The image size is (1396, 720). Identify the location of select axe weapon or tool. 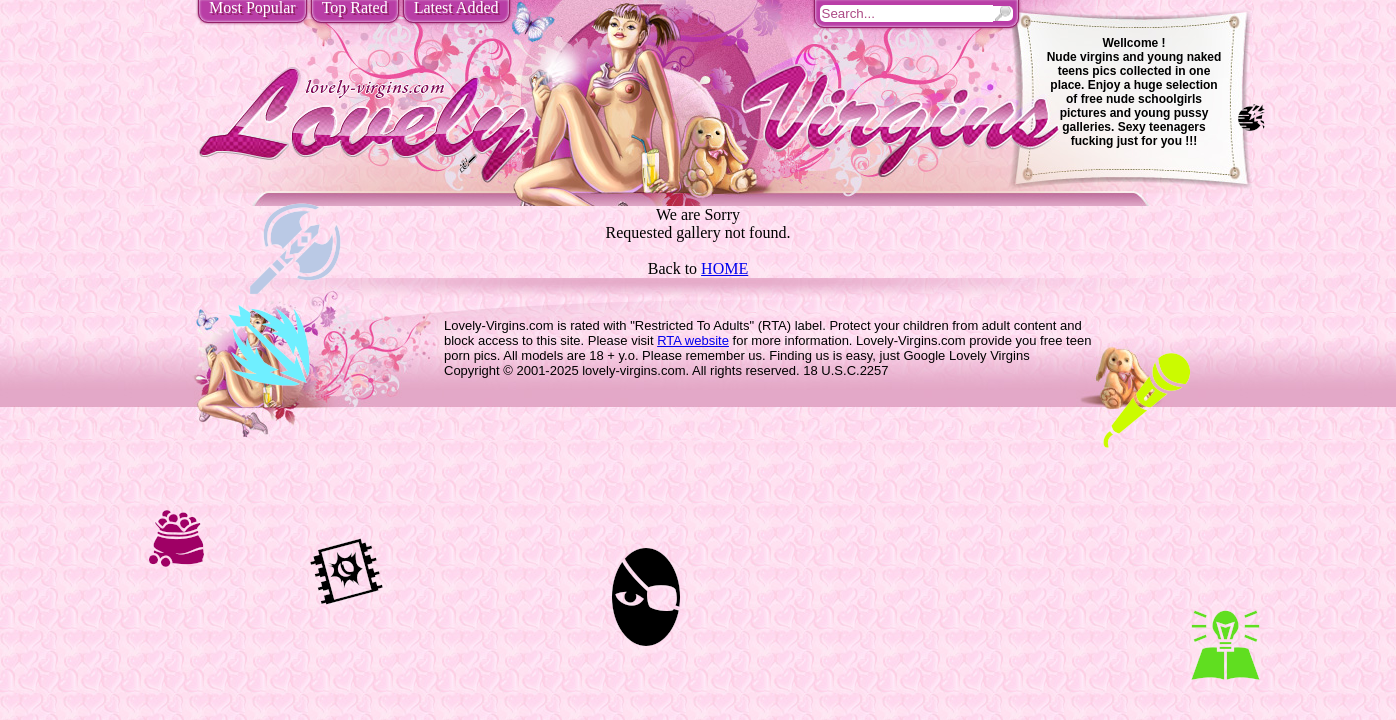
(296, 247).